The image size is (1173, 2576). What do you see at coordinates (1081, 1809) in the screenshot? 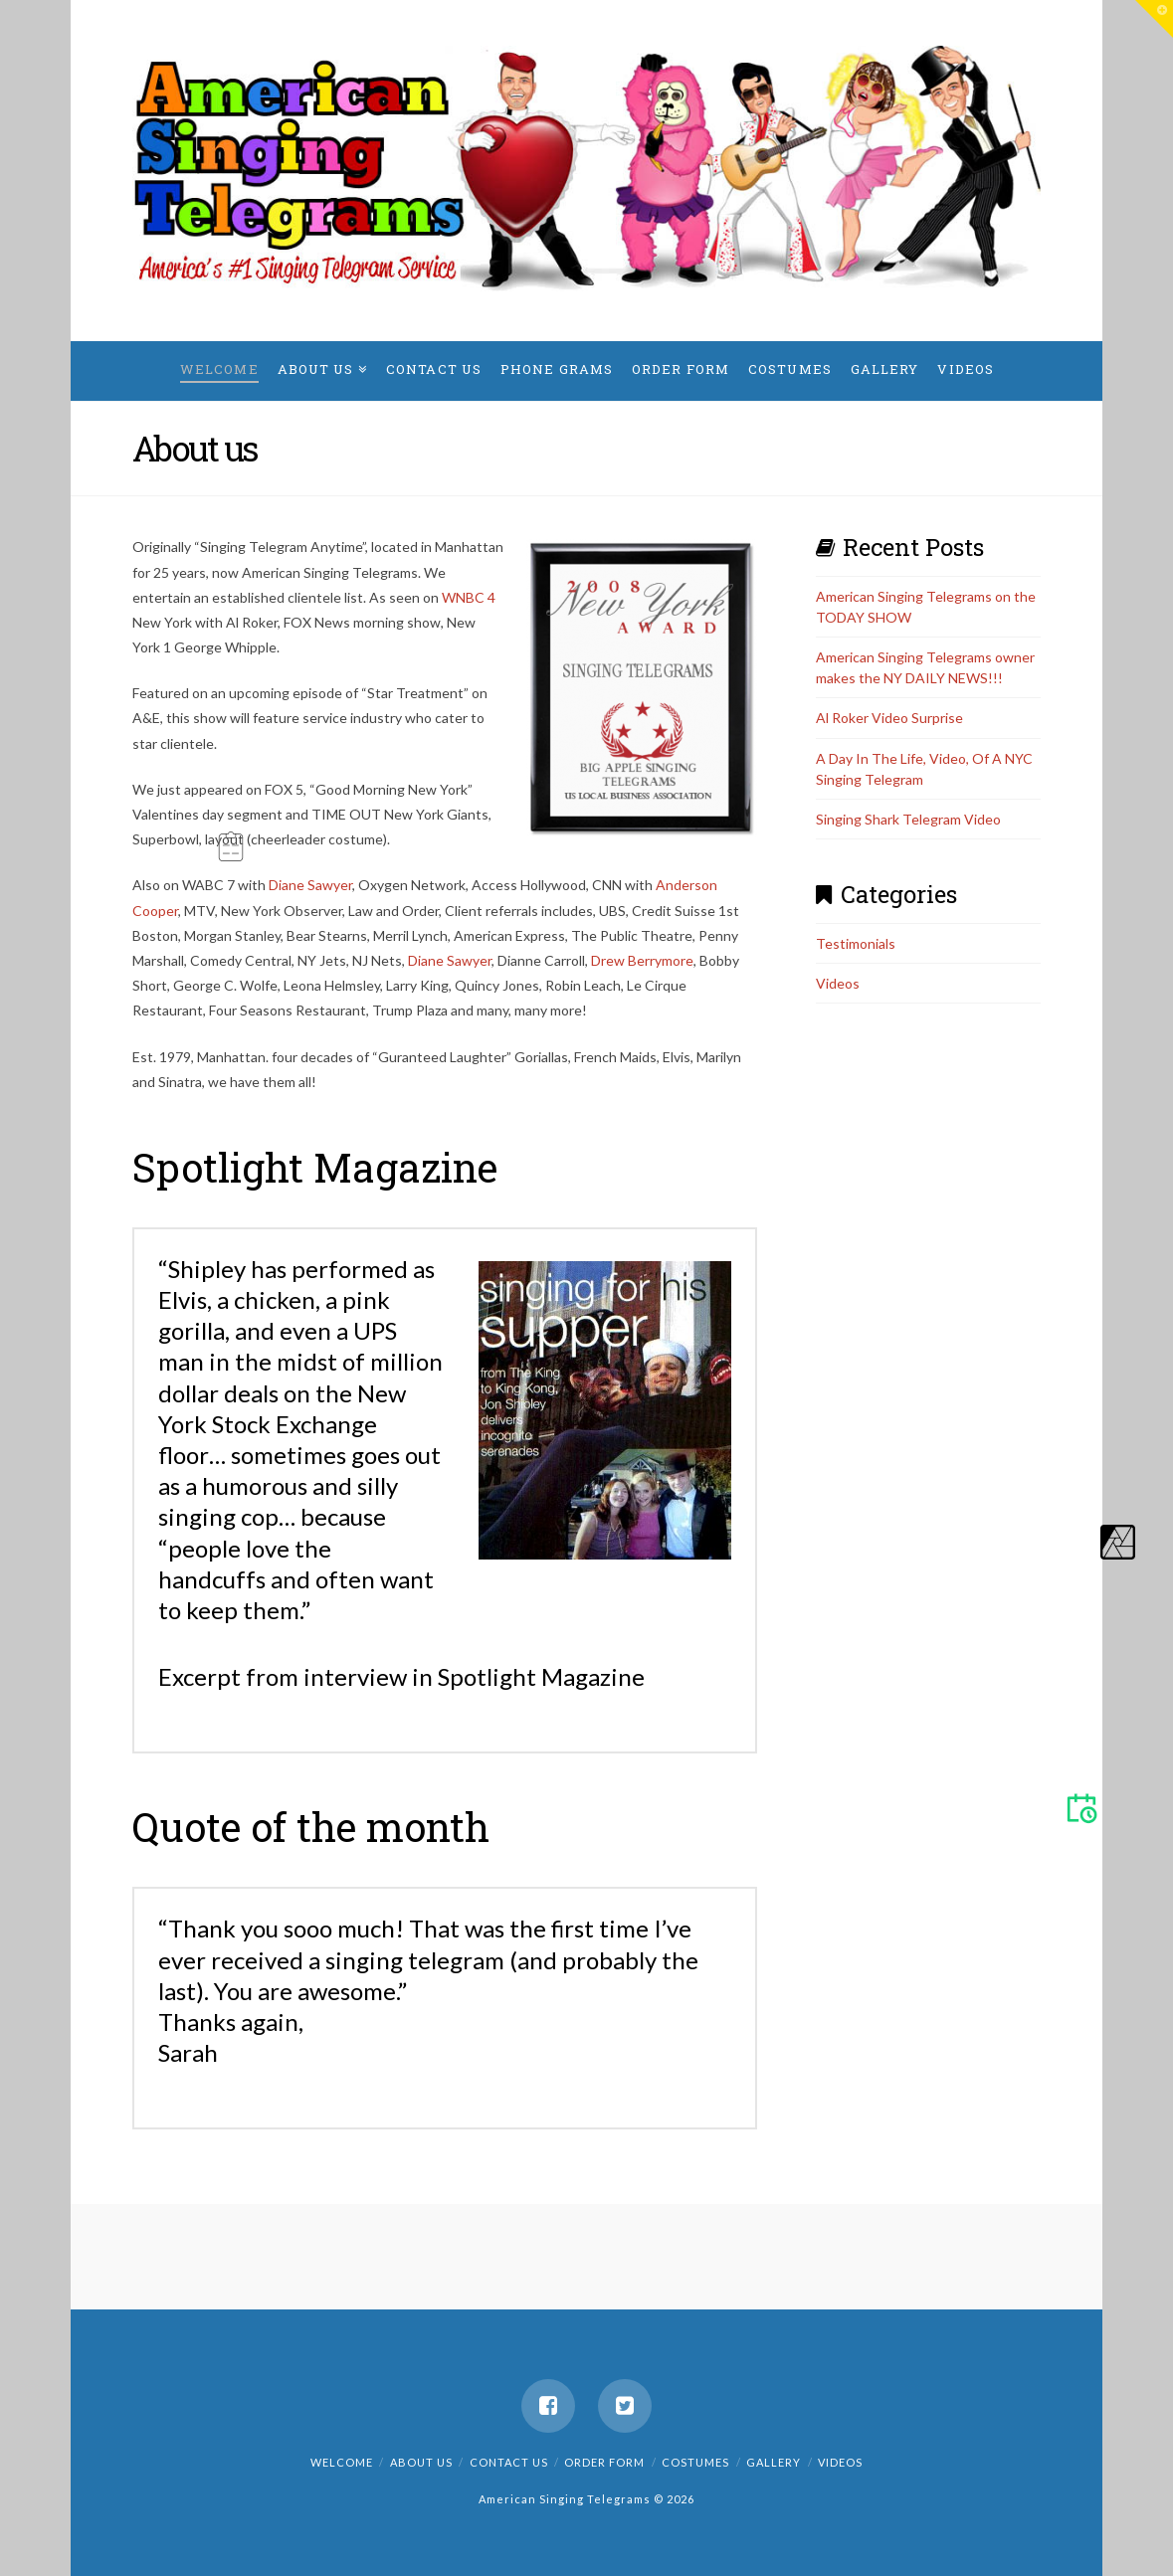
I see `view scheduled events or appointments` at bounding box center [1081, 1809].